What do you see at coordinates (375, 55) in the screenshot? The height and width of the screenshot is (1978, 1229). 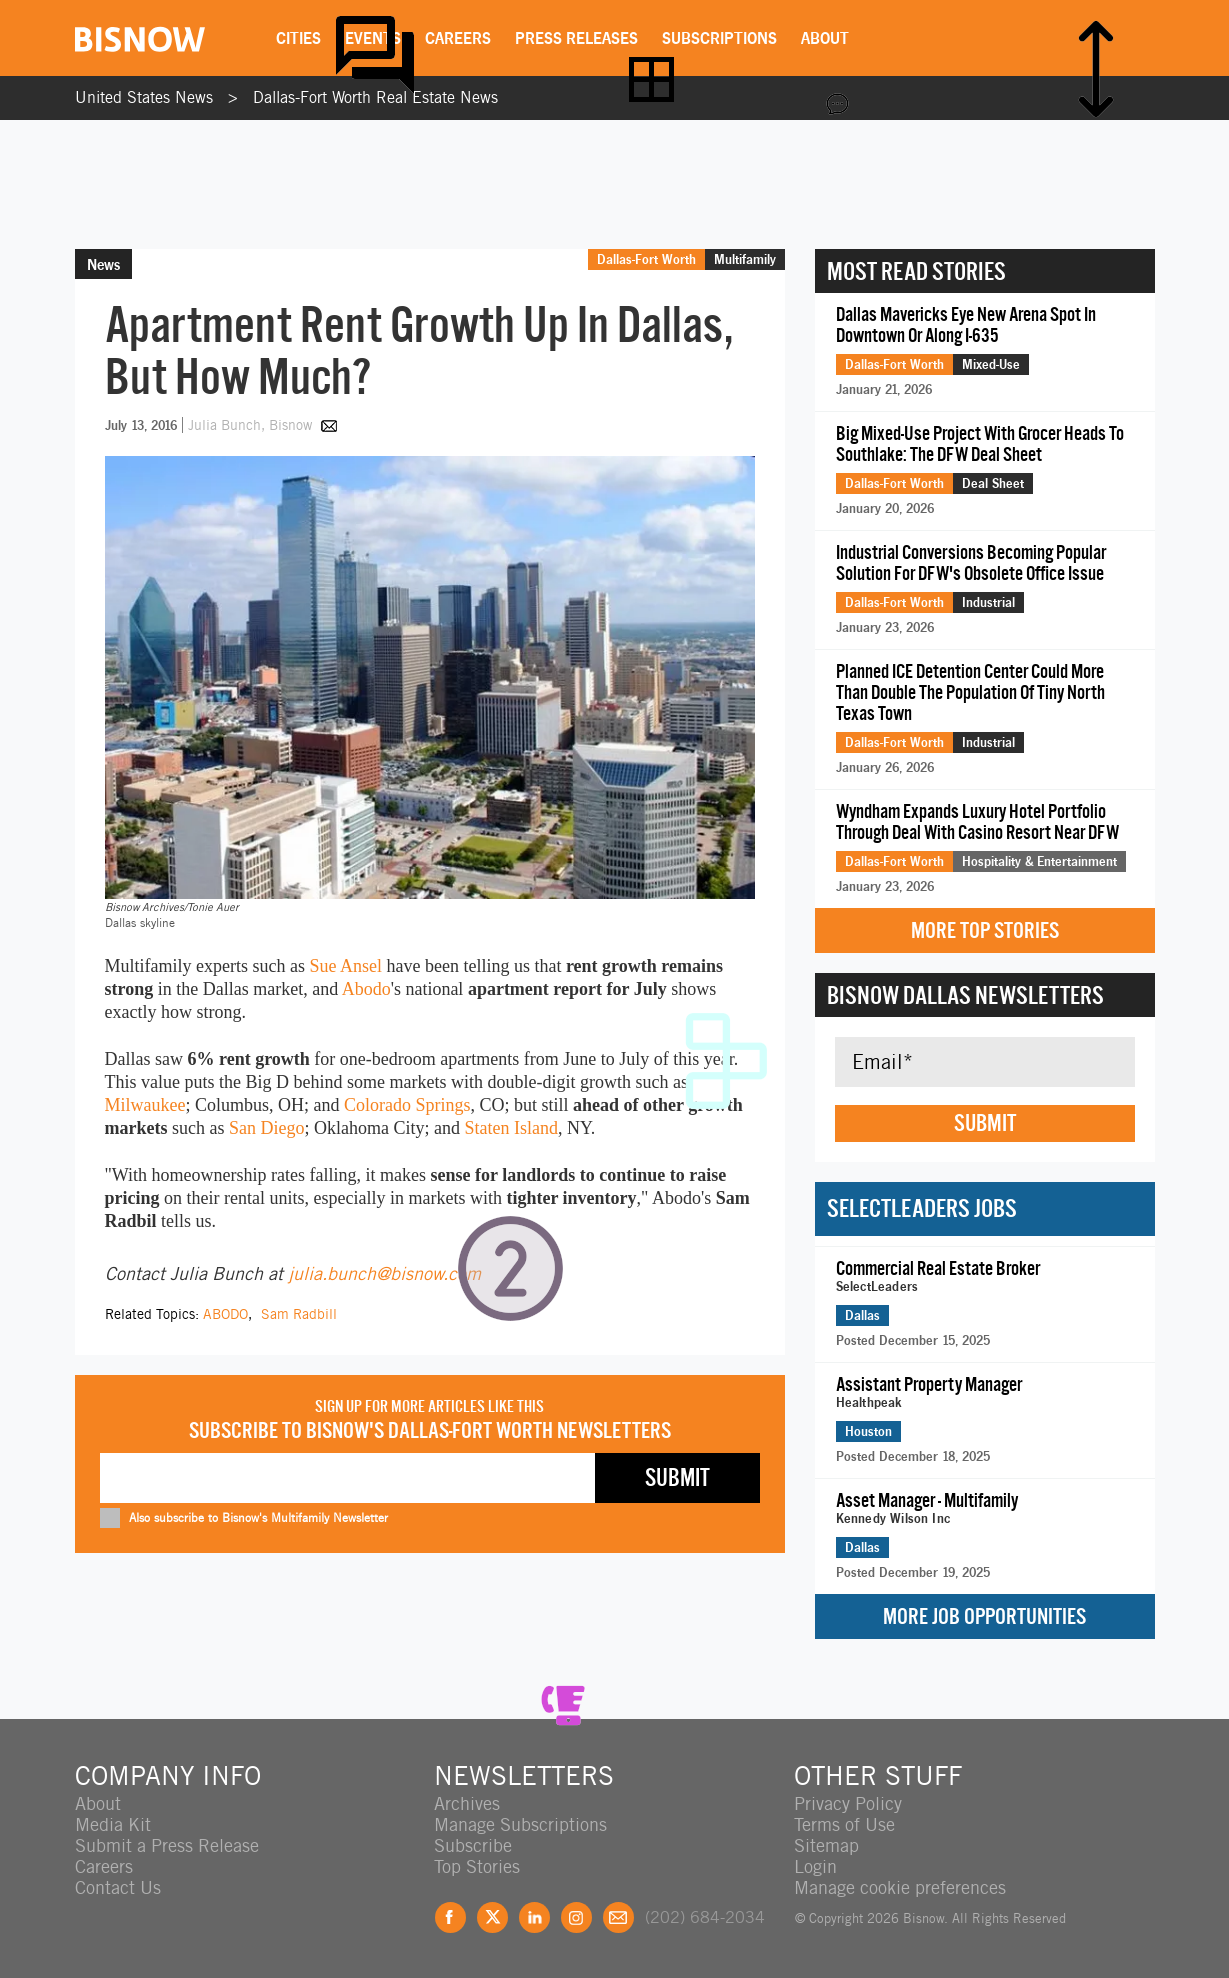 I see `open chat or messaging feature` at bounding box center [375, 55].